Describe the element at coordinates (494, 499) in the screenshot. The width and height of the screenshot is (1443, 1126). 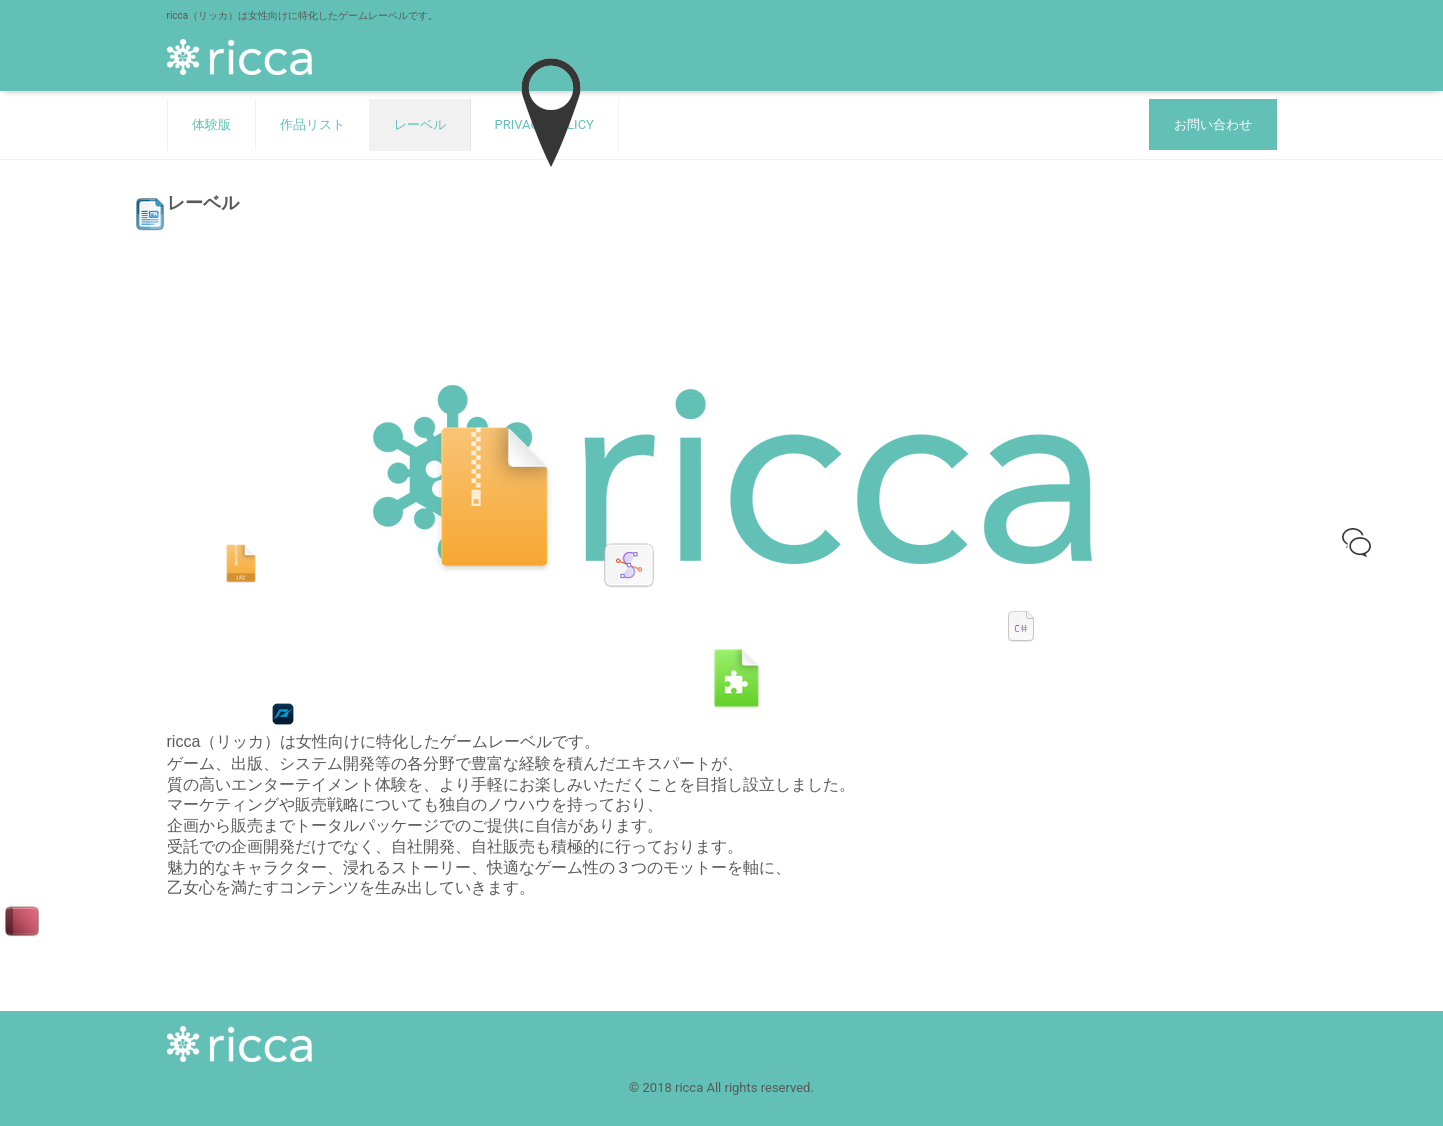
I see `a compressed zip file` at that location.